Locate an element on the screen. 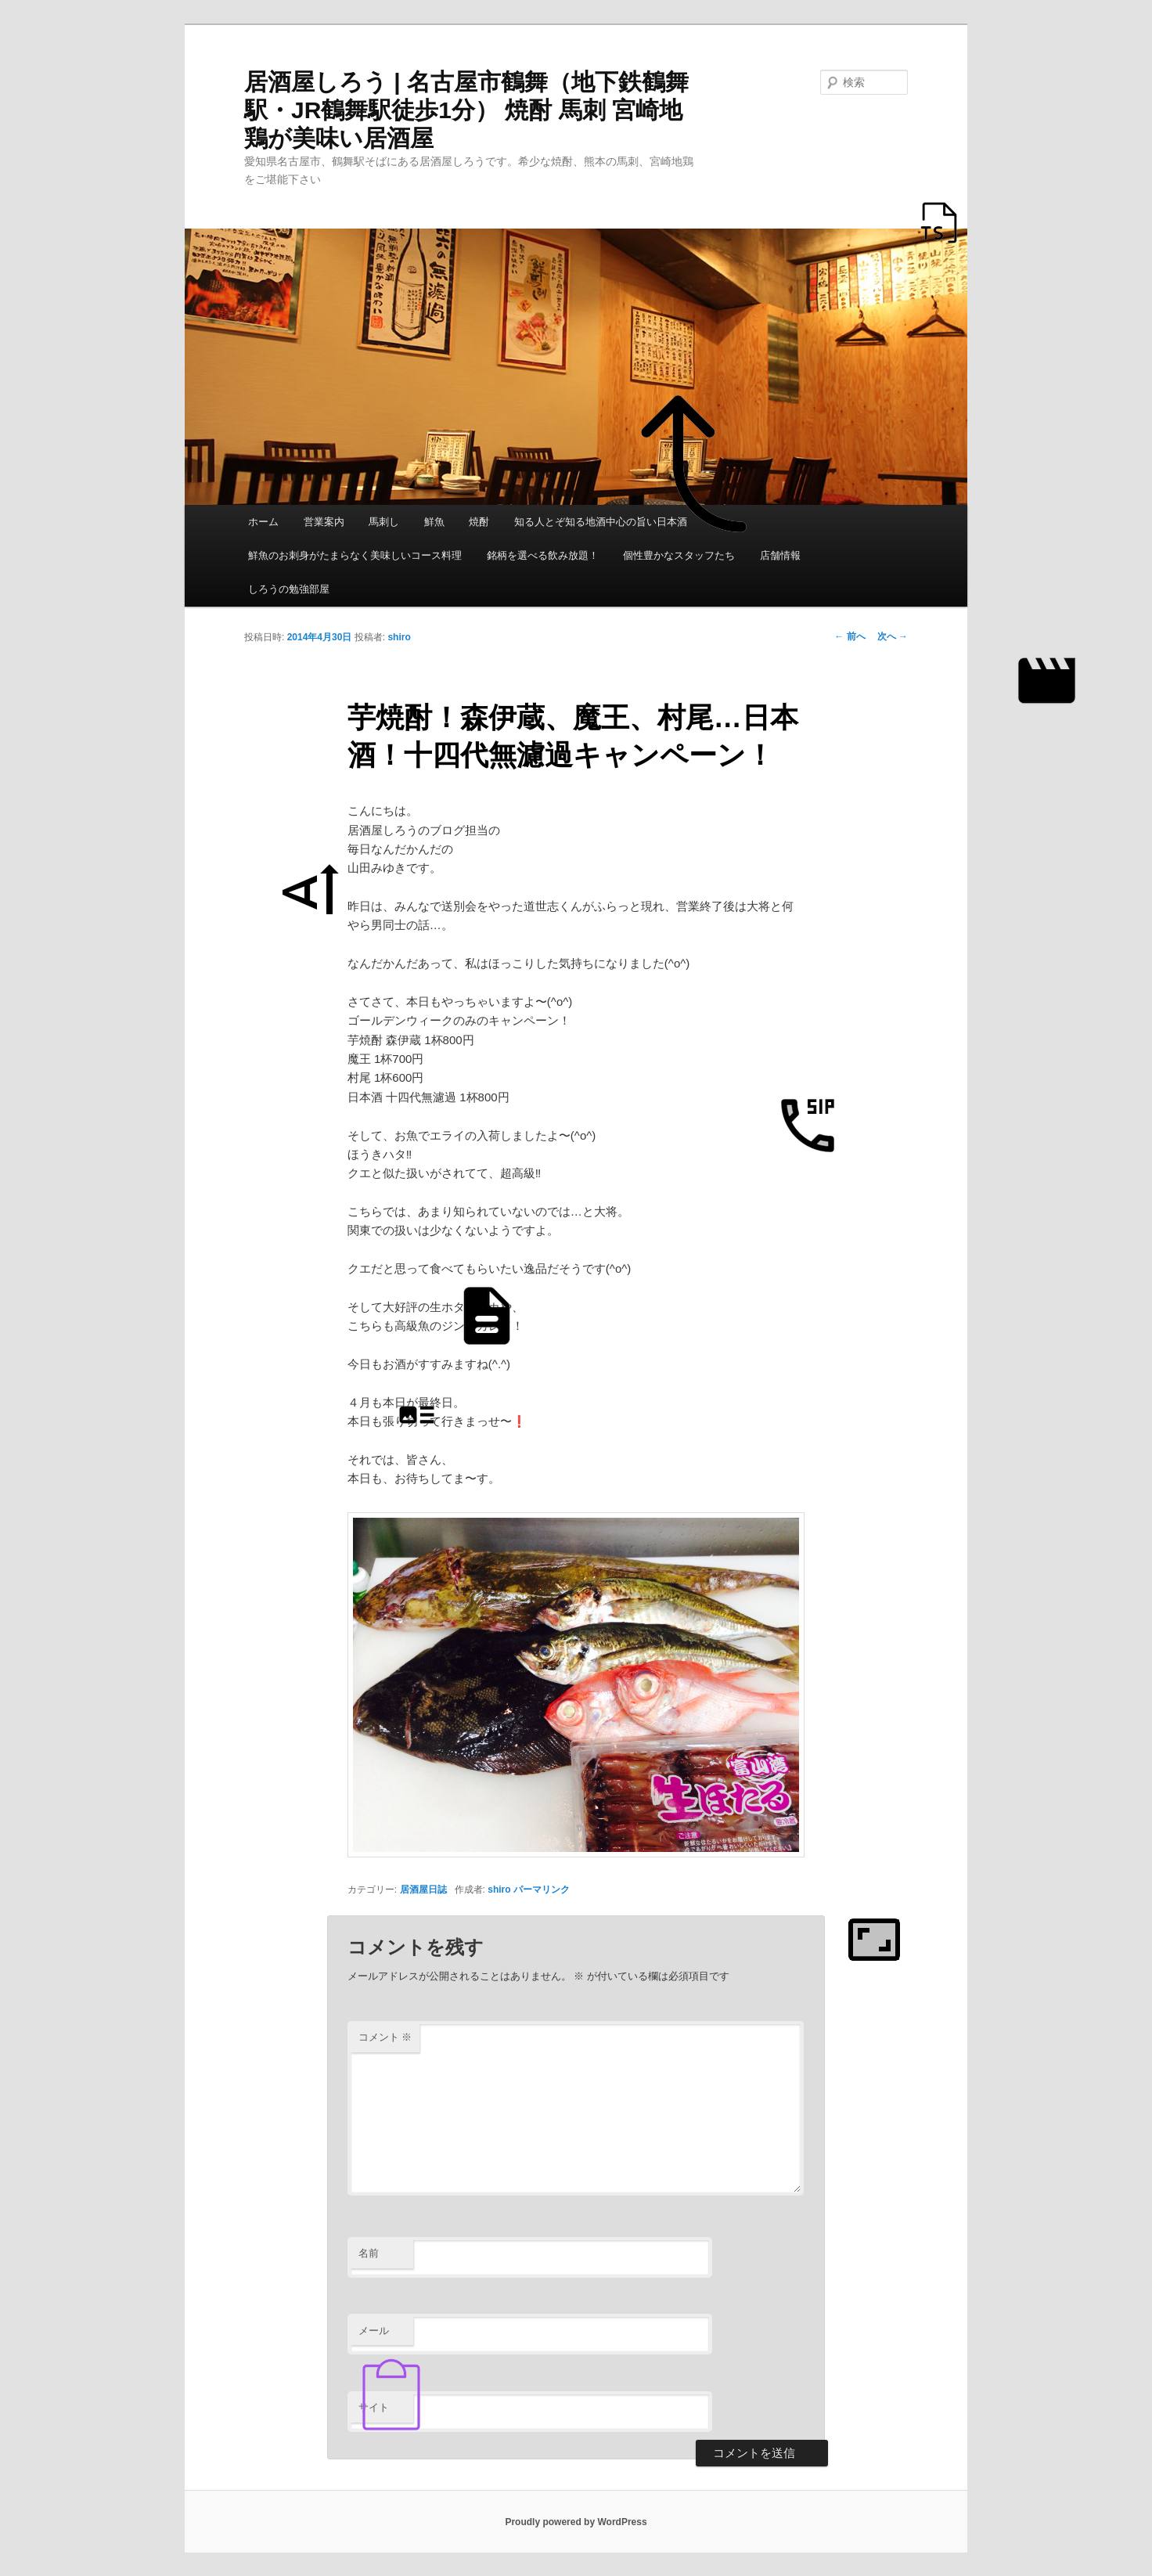  make a SIP (internet-based) phone call is located at coordinates (808, 1126).